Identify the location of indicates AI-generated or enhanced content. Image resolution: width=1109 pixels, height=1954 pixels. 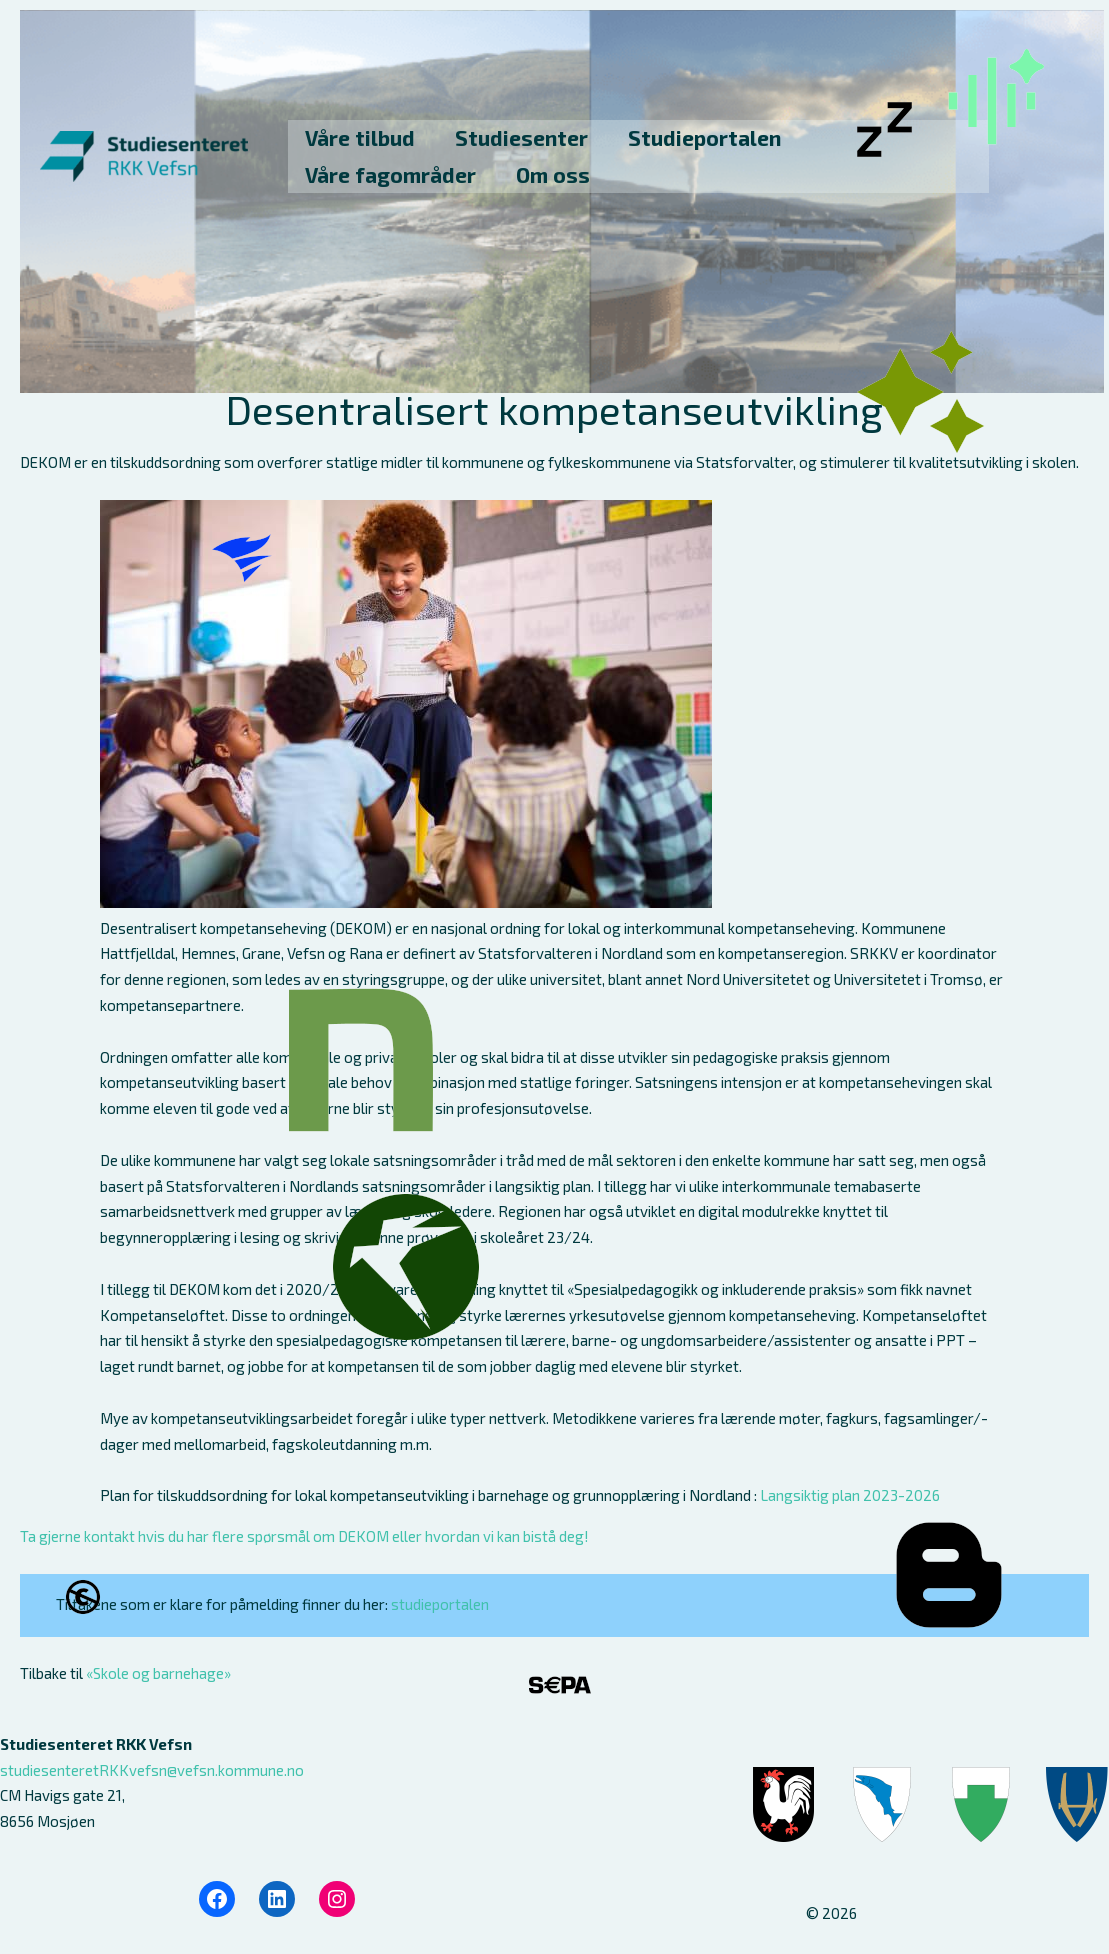
(923, 392).